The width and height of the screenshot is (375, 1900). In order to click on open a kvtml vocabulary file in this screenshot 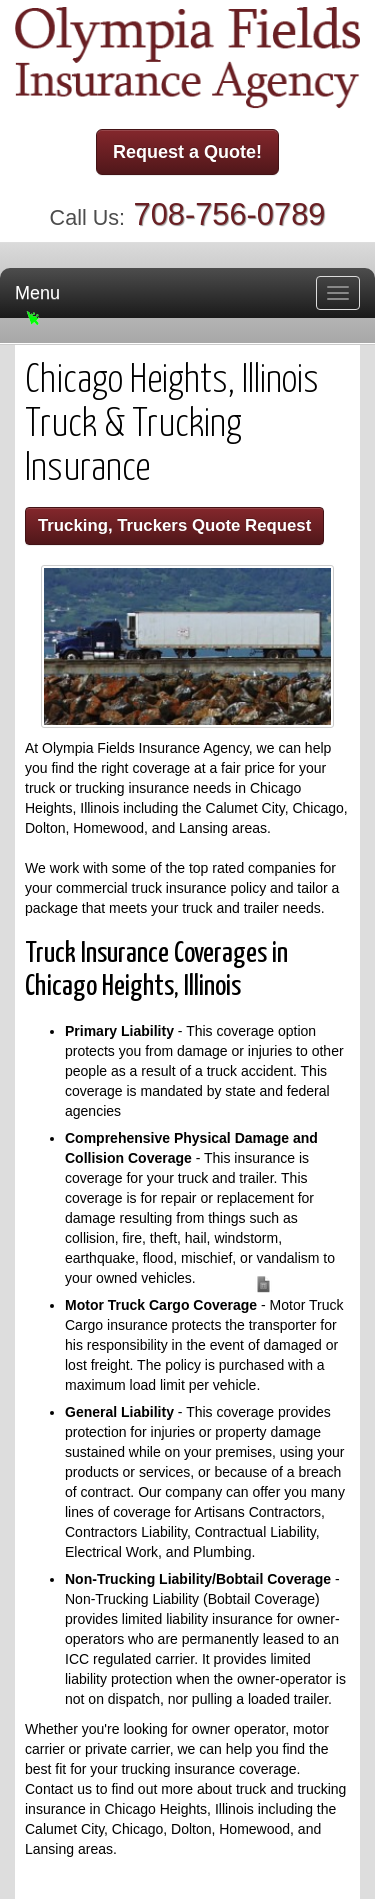, I will do `click(263, 1284)`.